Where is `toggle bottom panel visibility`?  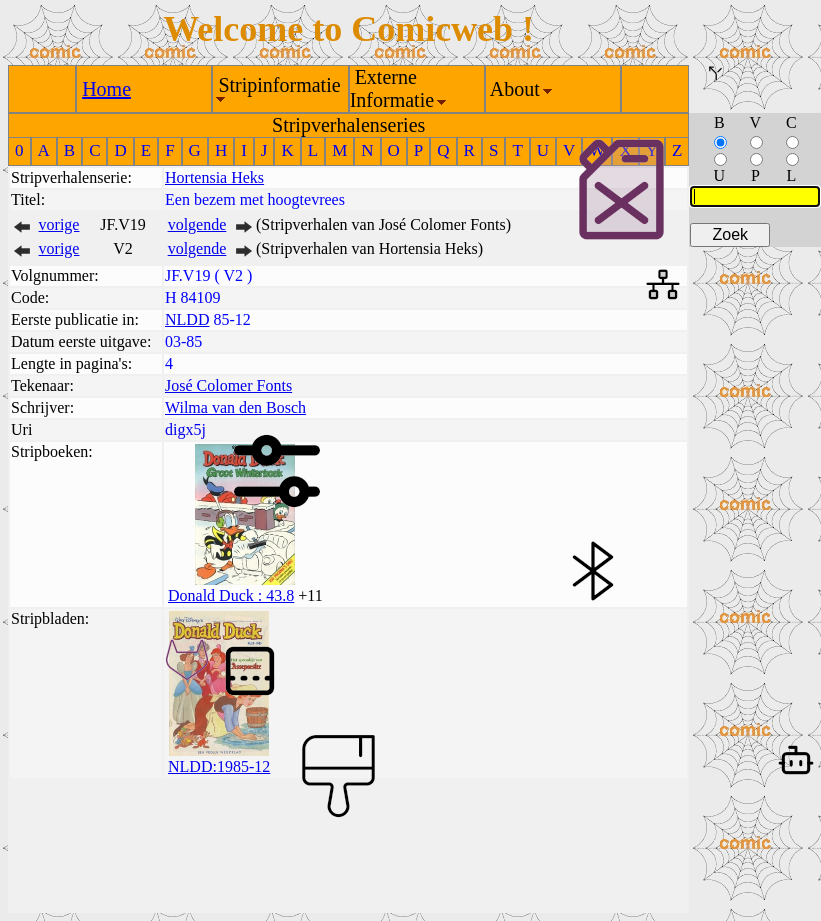
toggle bottom panel visibility is located at coordinates (250, 671).